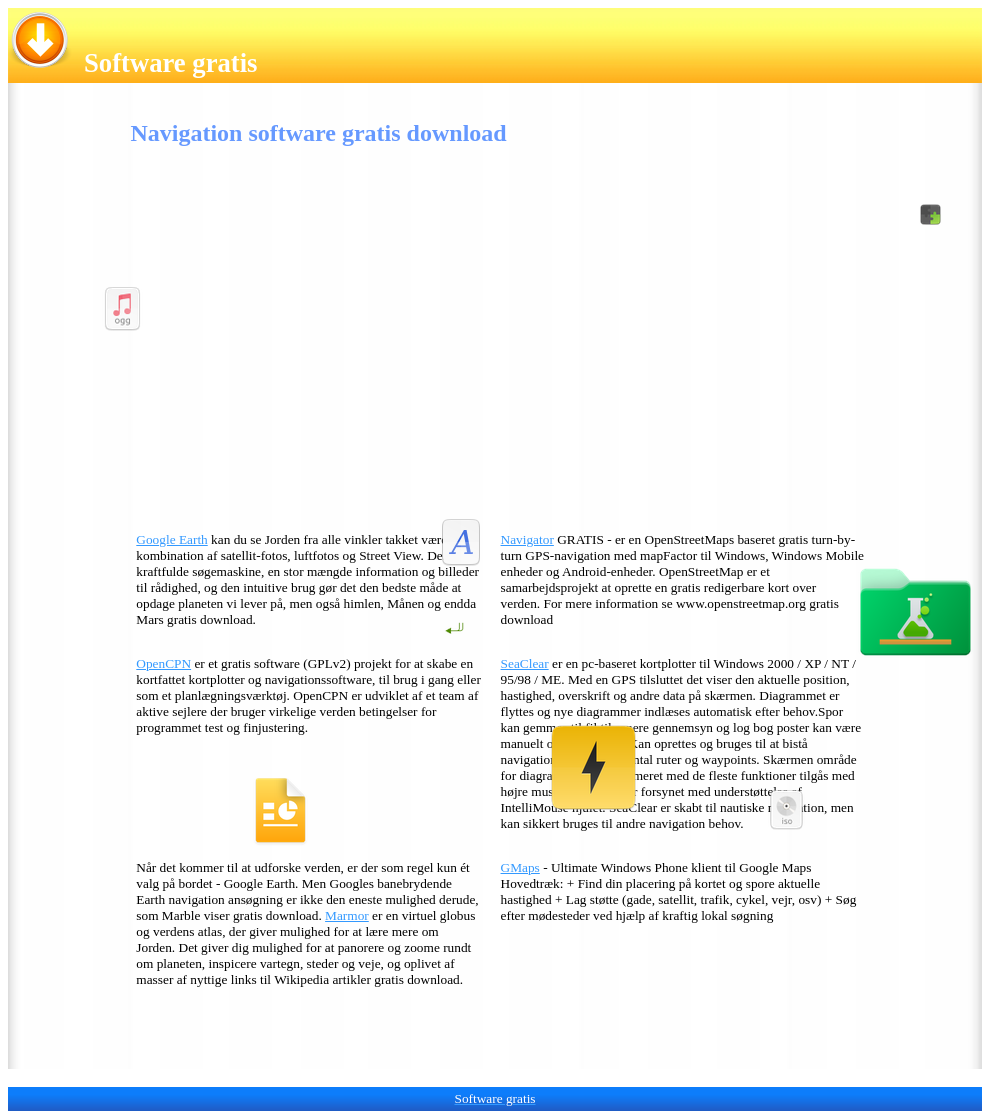 The width and height of the screenshot is (982, 1119). What do you see at coordinates (930, 214) in the screenshot?
I see `open browser extensions manager` at bounding box center [930, 214].